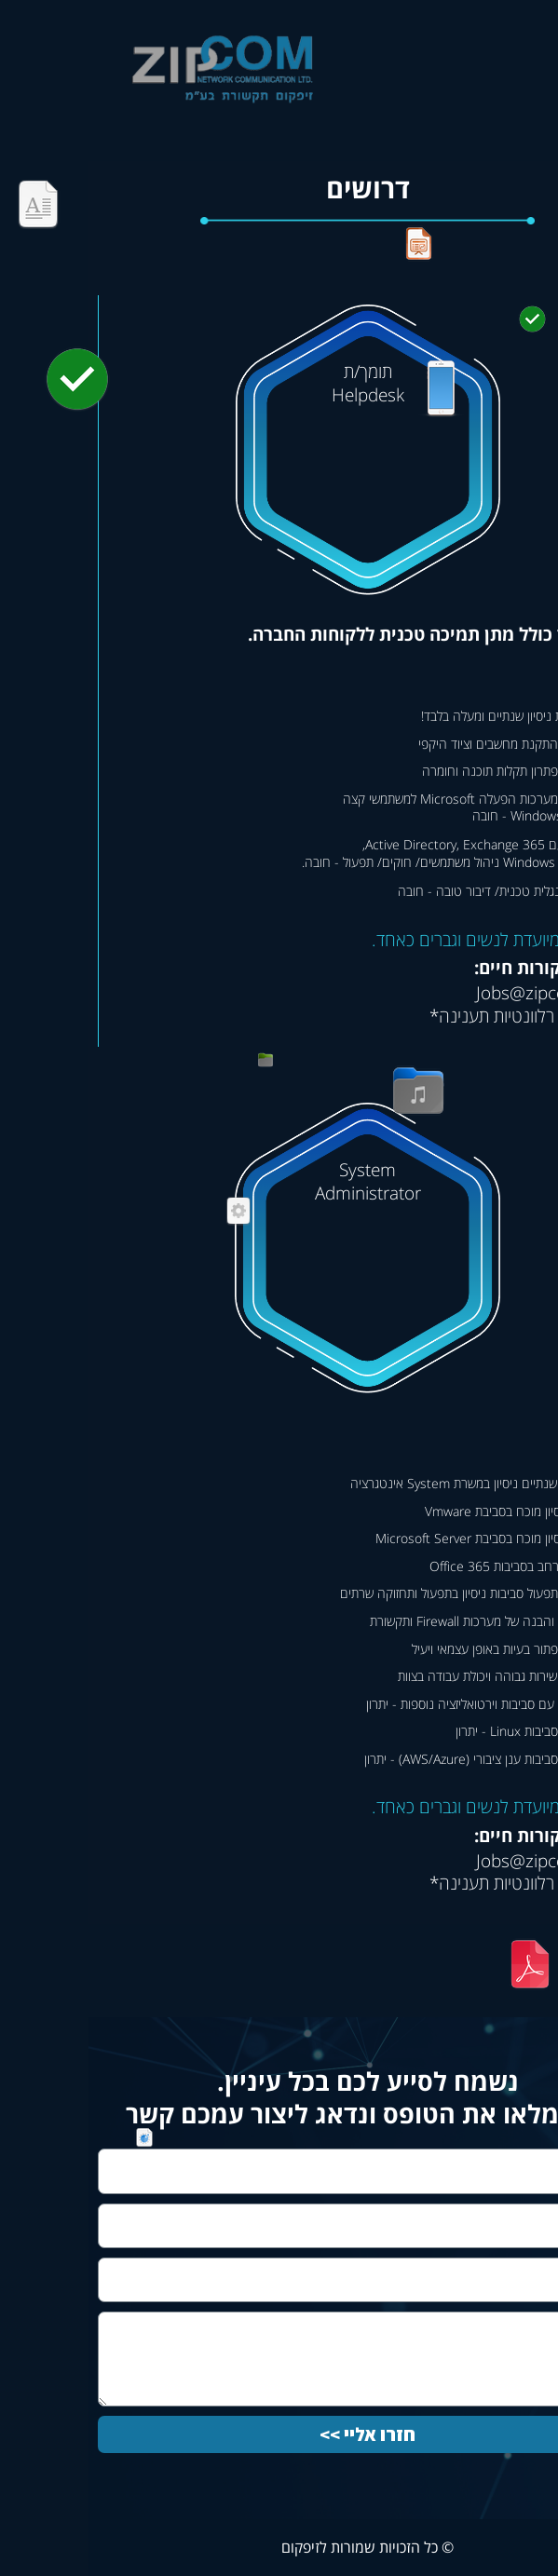 The width and height of the screenshot is (558, 2576). Describe the element at coordinates (77, 379) in the screenshot. I see `confirm or approve an action` at that location.